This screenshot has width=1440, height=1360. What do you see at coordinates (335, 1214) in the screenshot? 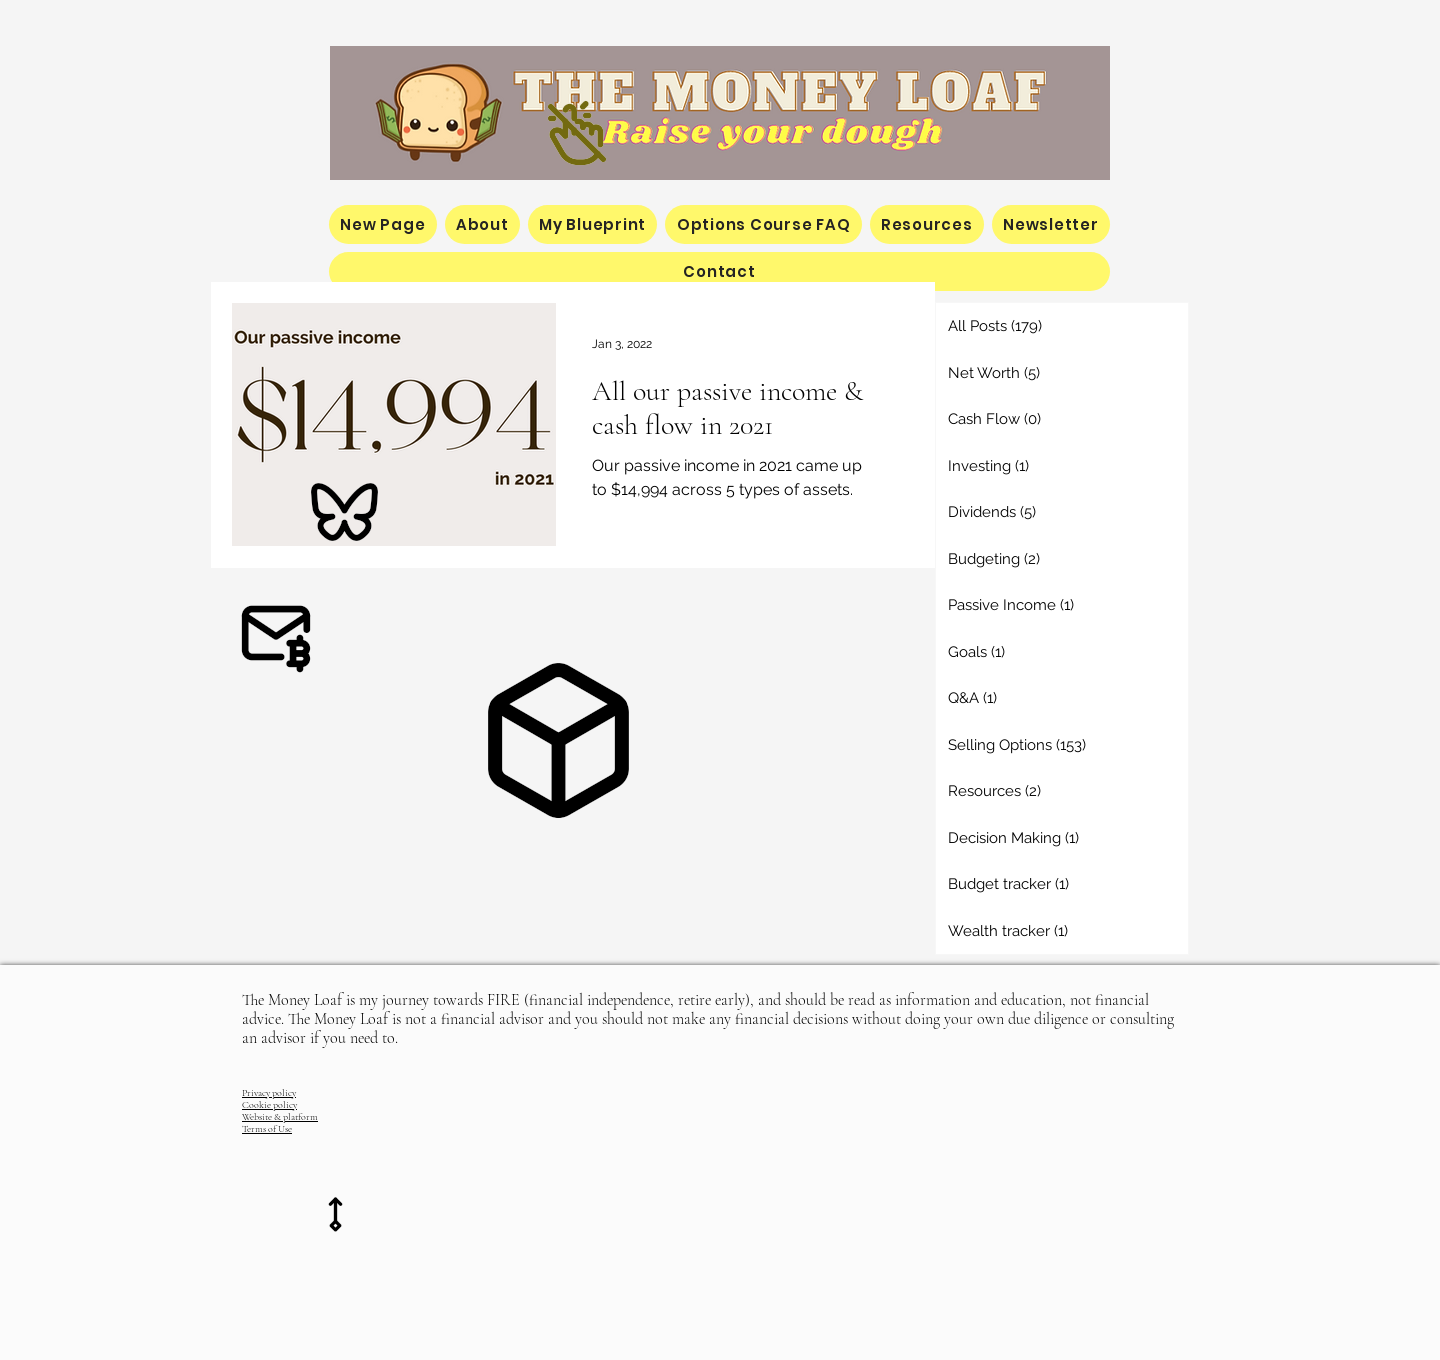
I see `move item up in priority or order` at bounding box center [335, 1214].